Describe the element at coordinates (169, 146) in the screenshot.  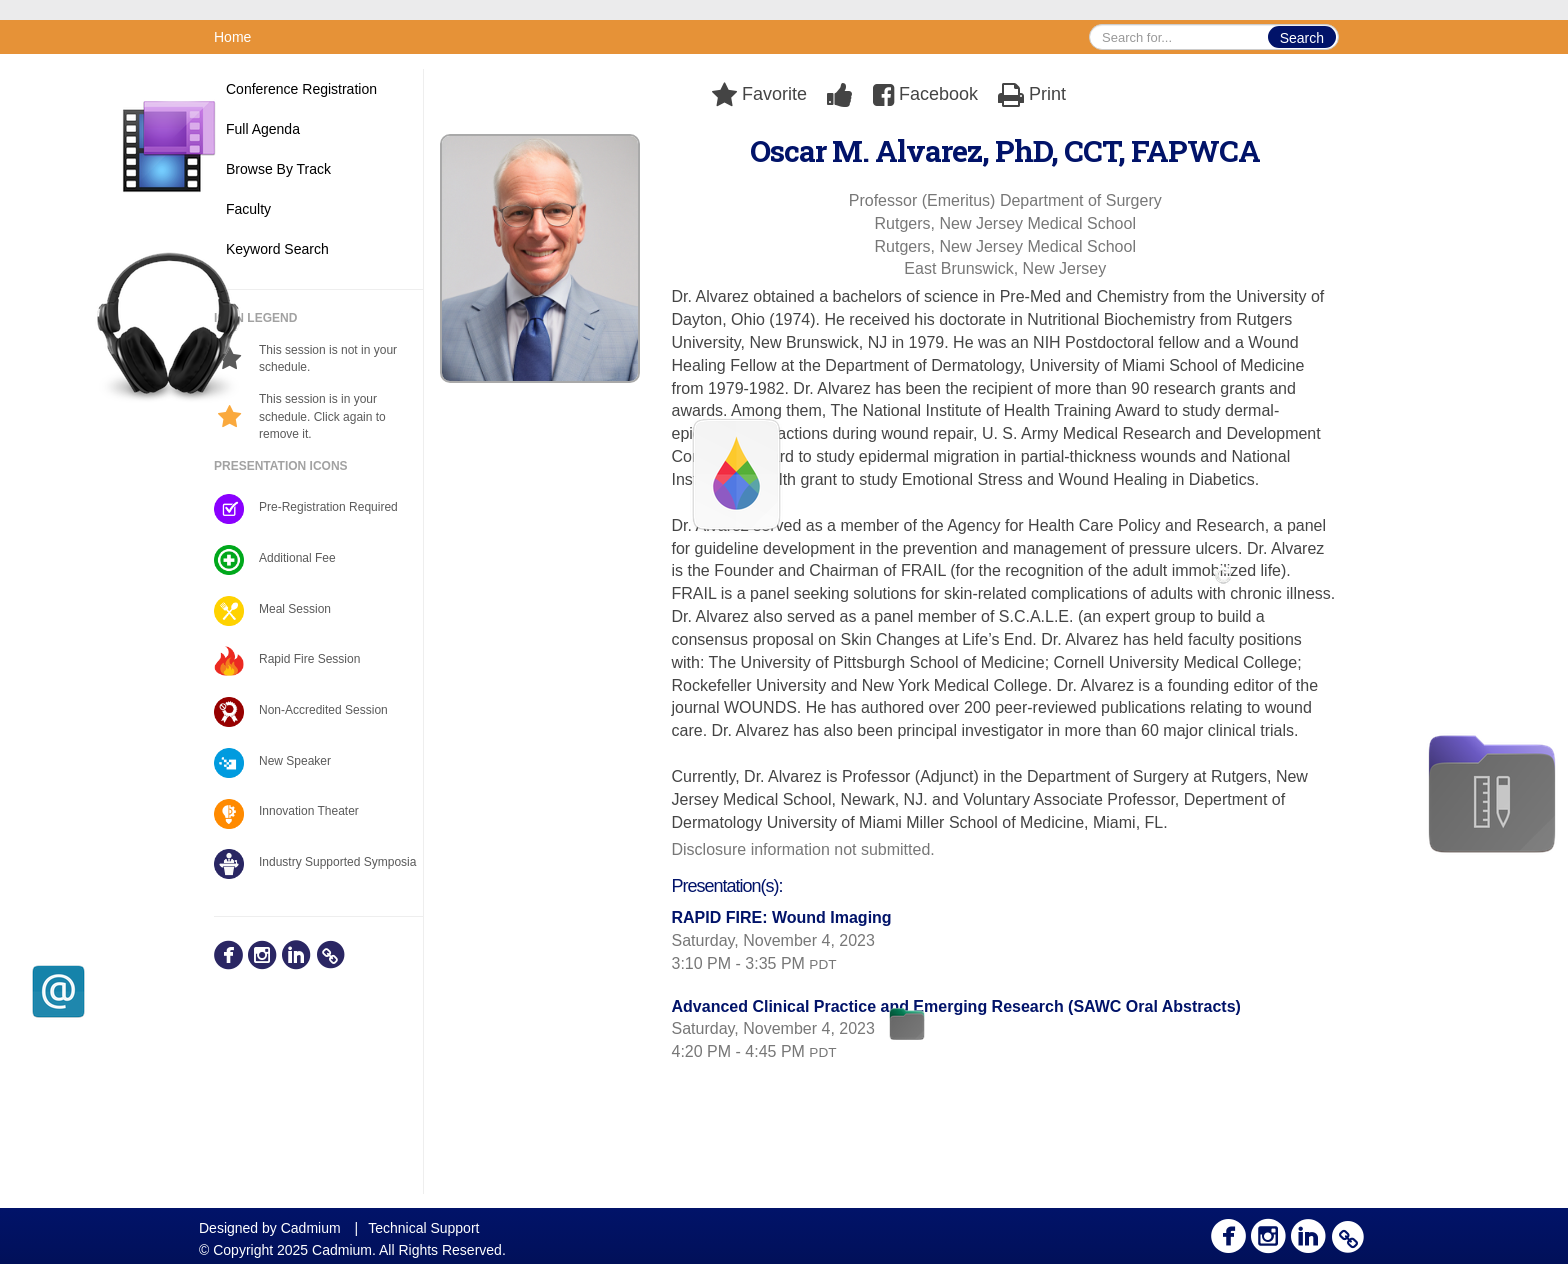
I see `filter media library by type or category` at that location.